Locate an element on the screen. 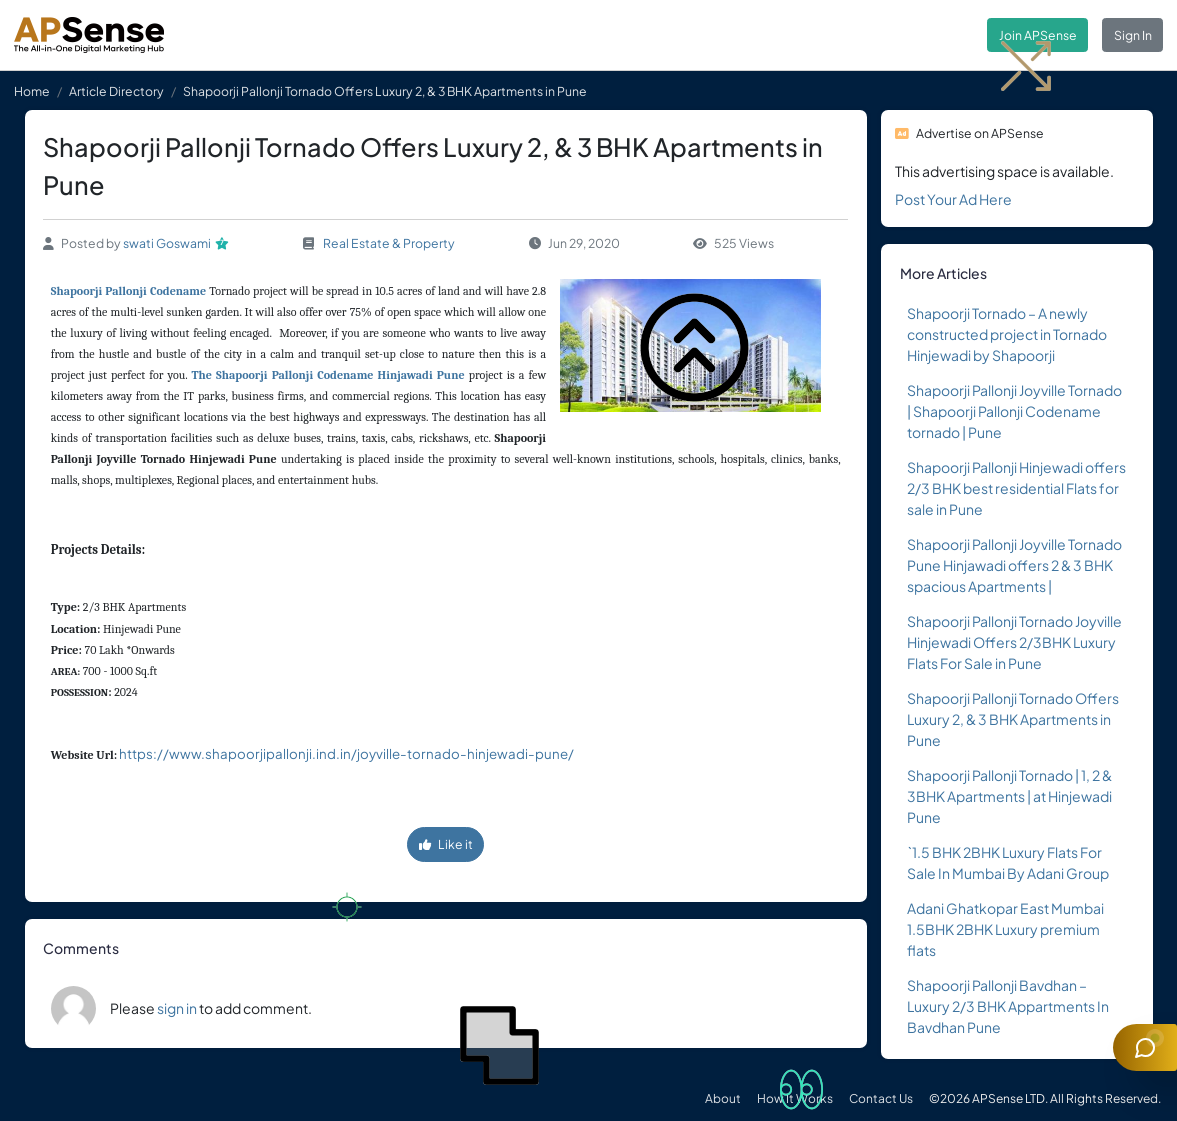 The image size is (1177, 1121). view who has seen your content is located at coordinates (801, 1089).